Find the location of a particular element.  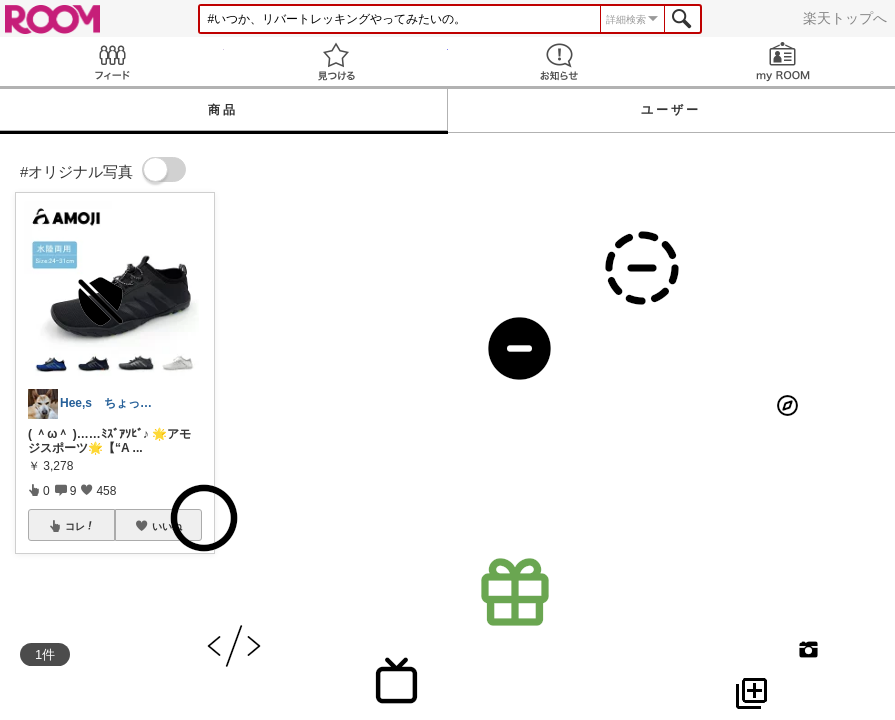

take a photo is located at coordinates (808, 649).